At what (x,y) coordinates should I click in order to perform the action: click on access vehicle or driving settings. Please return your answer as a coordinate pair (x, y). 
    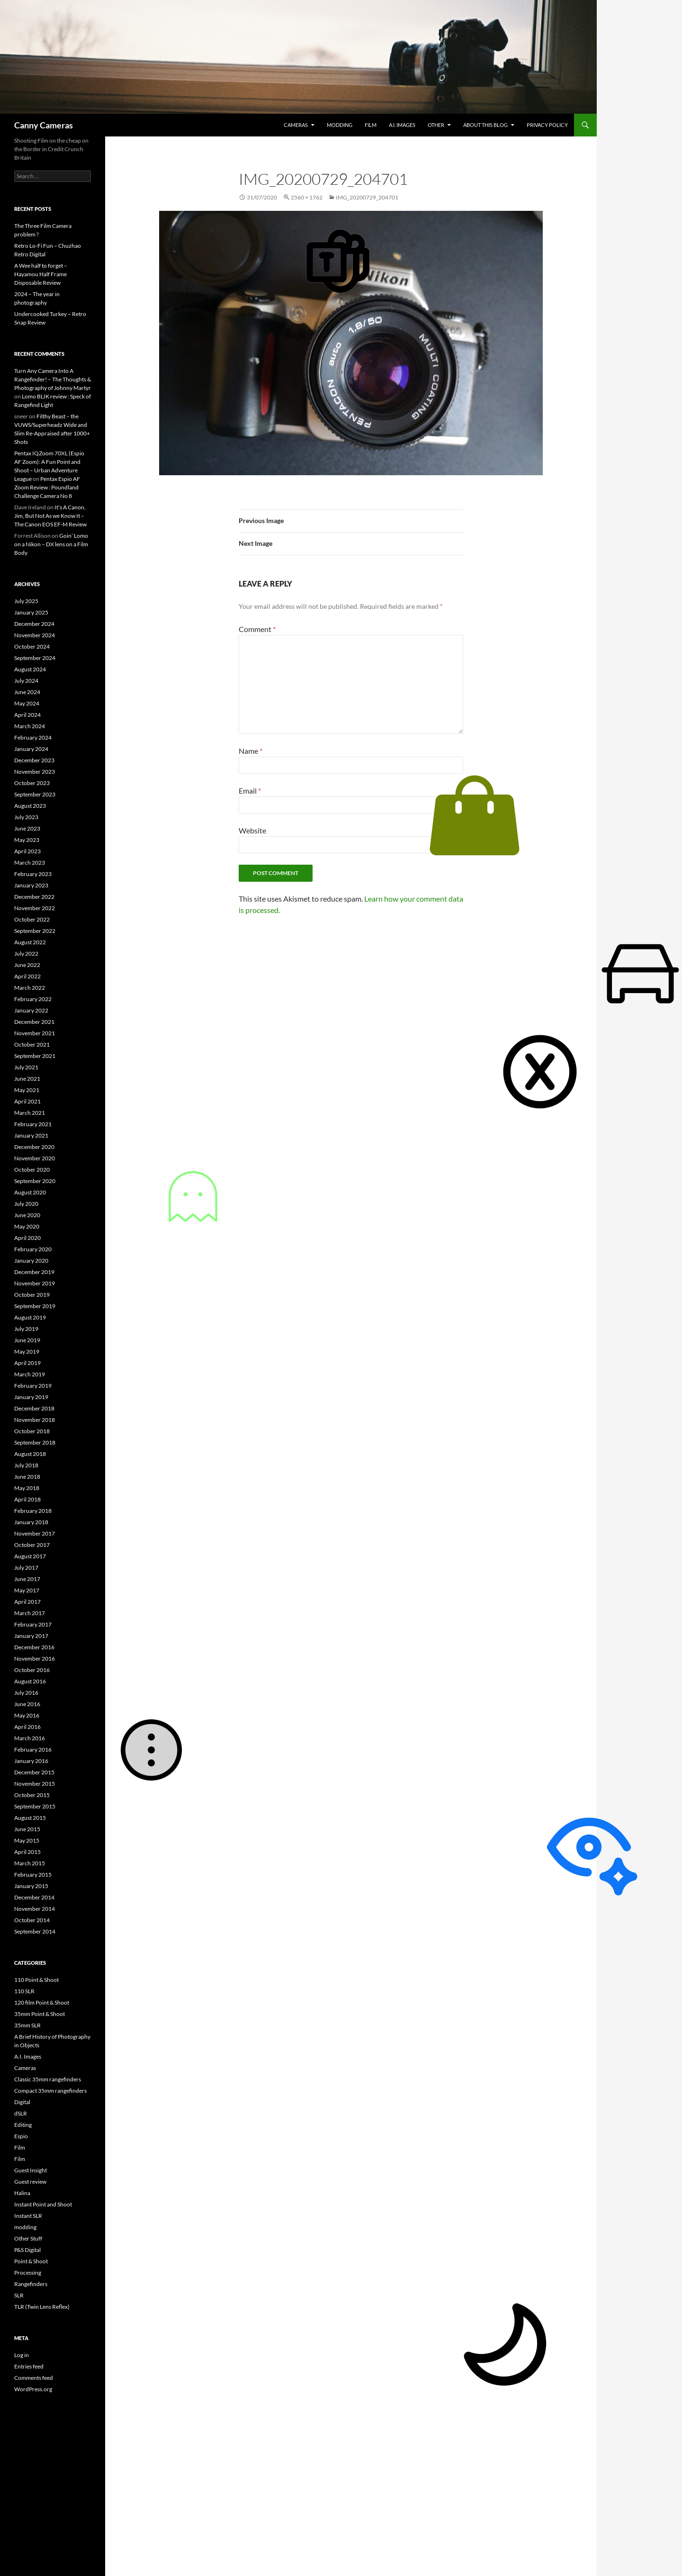
    Looking at the image, I should click on (640, 975).